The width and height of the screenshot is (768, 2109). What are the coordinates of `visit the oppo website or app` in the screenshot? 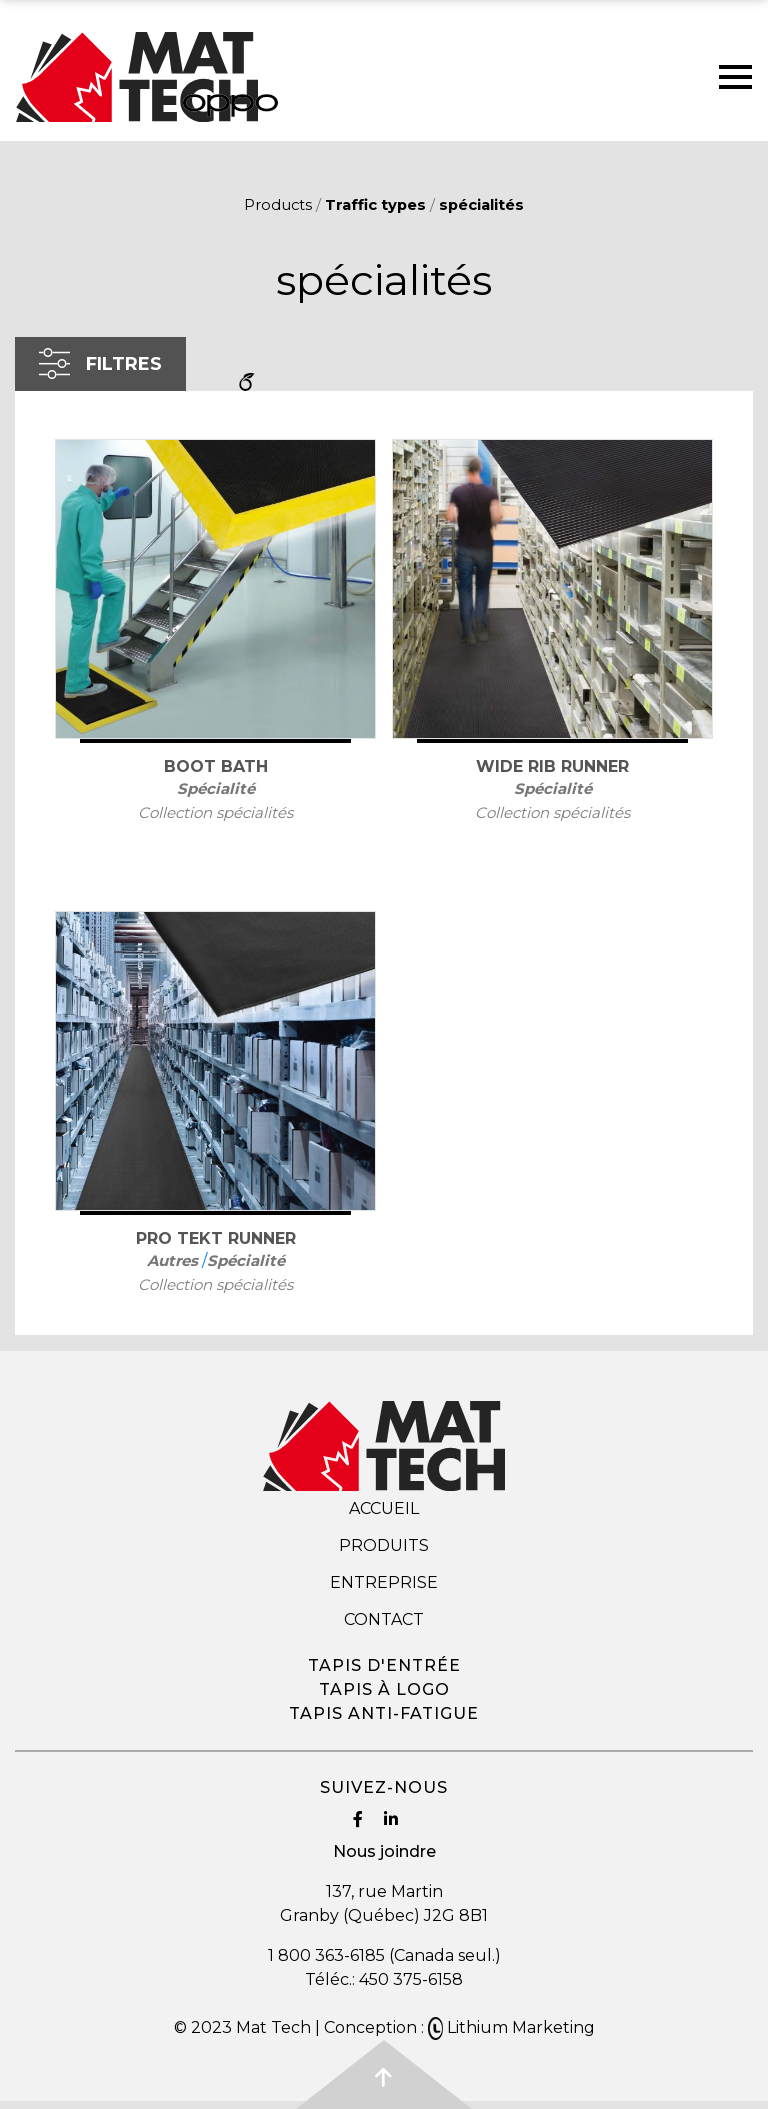 It's located at (230, 105).